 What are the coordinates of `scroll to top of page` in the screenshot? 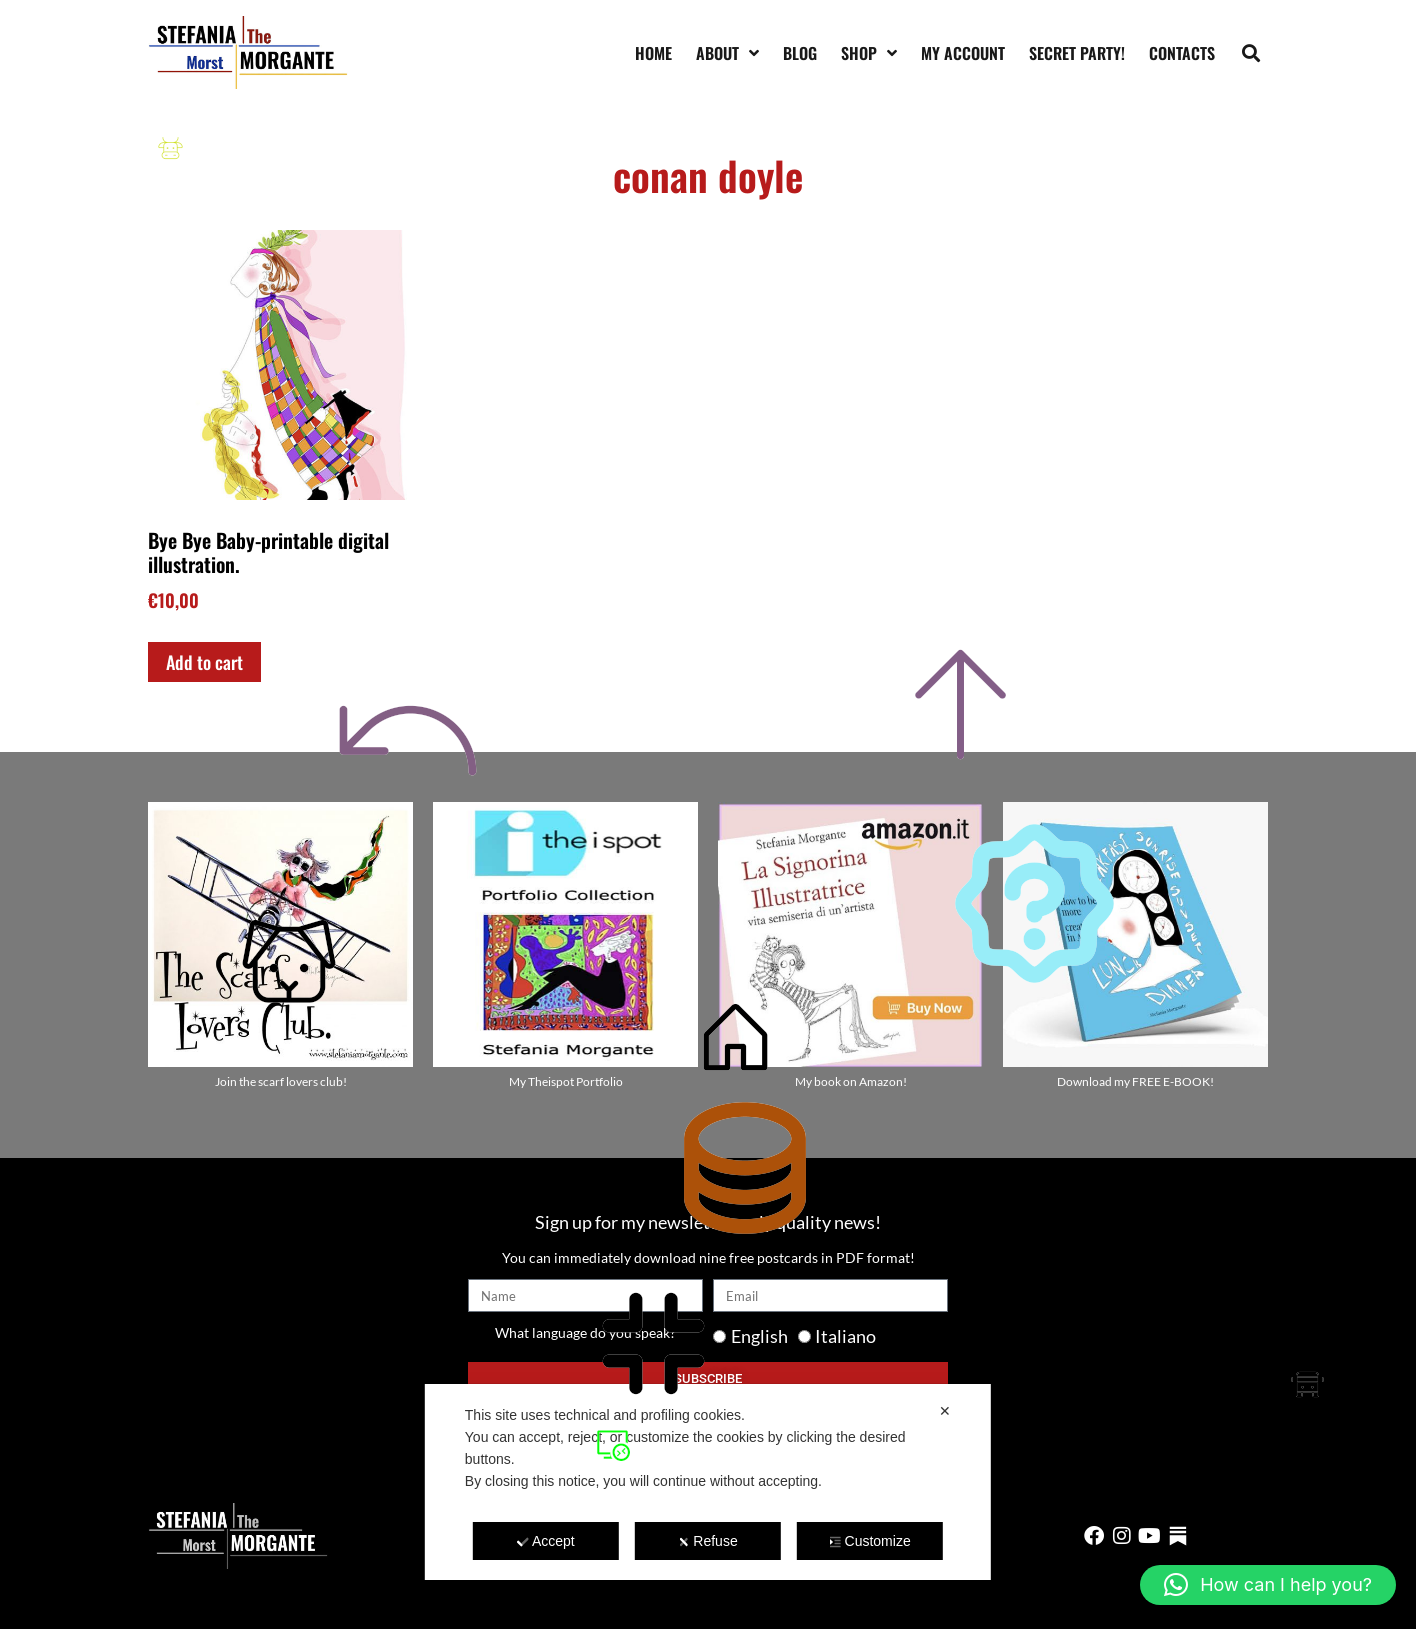 It's located at (960, 704).